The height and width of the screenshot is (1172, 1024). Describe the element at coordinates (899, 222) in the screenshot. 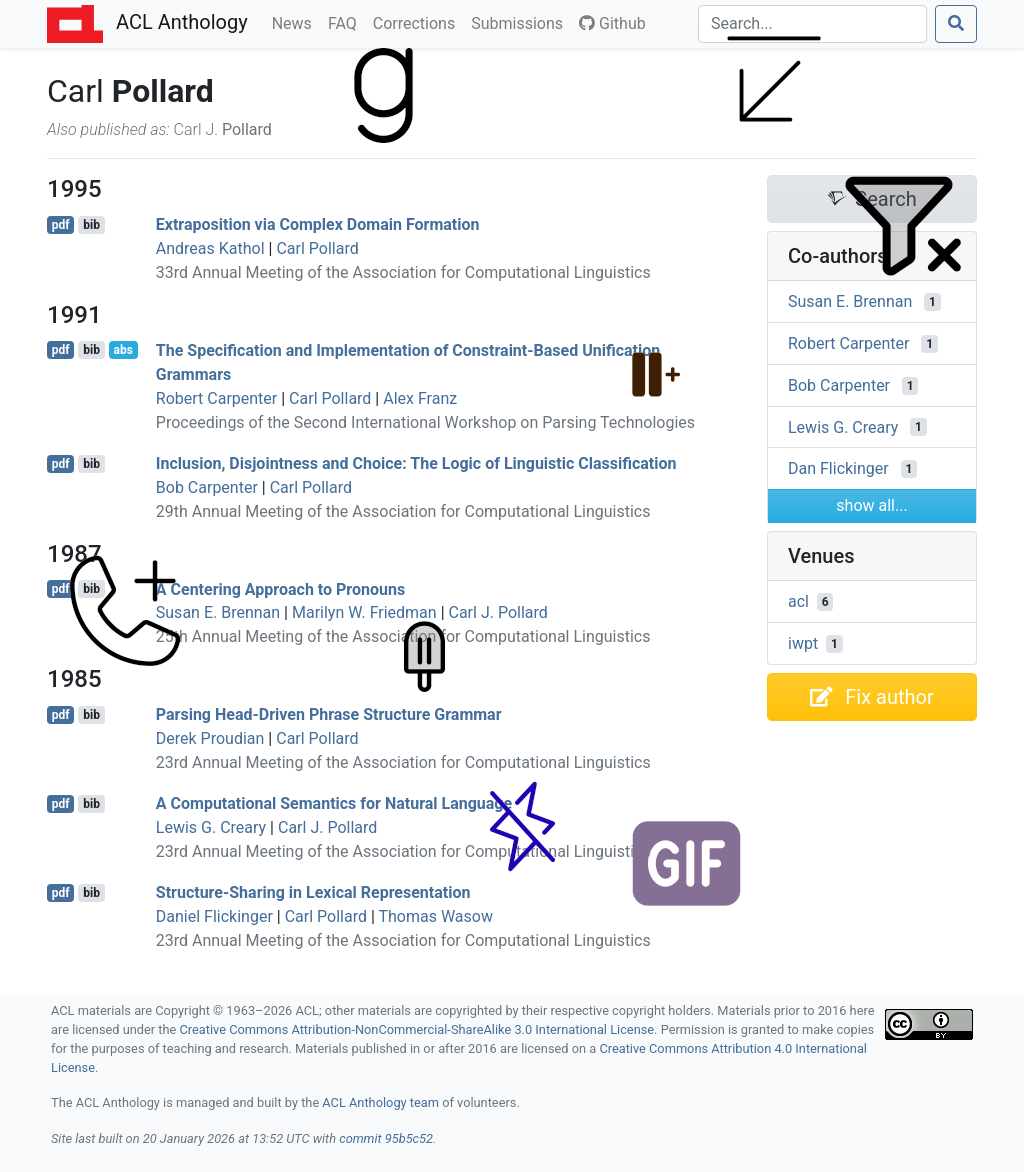

I see `clear all active filters` at that location.